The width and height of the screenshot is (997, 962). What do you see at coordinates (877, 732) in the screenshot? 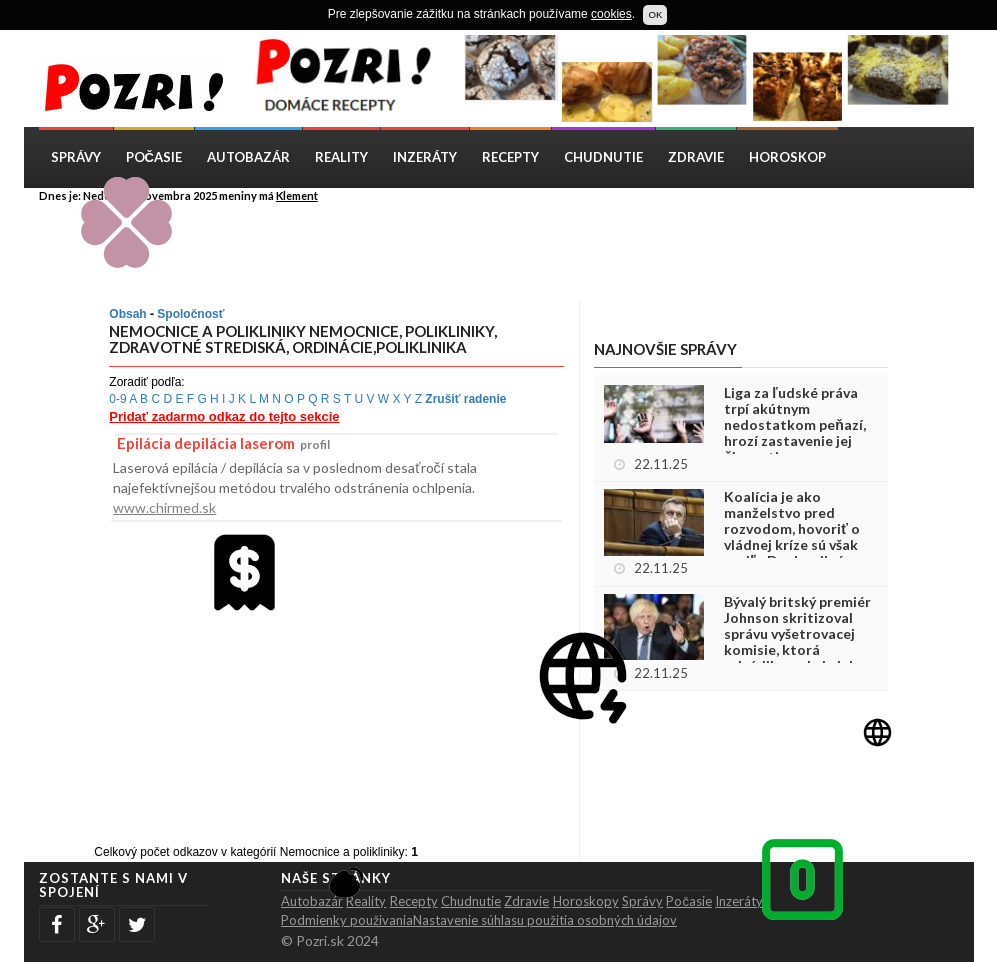
I see `switch to global or worldwide view` at bounding box center [877, 732].